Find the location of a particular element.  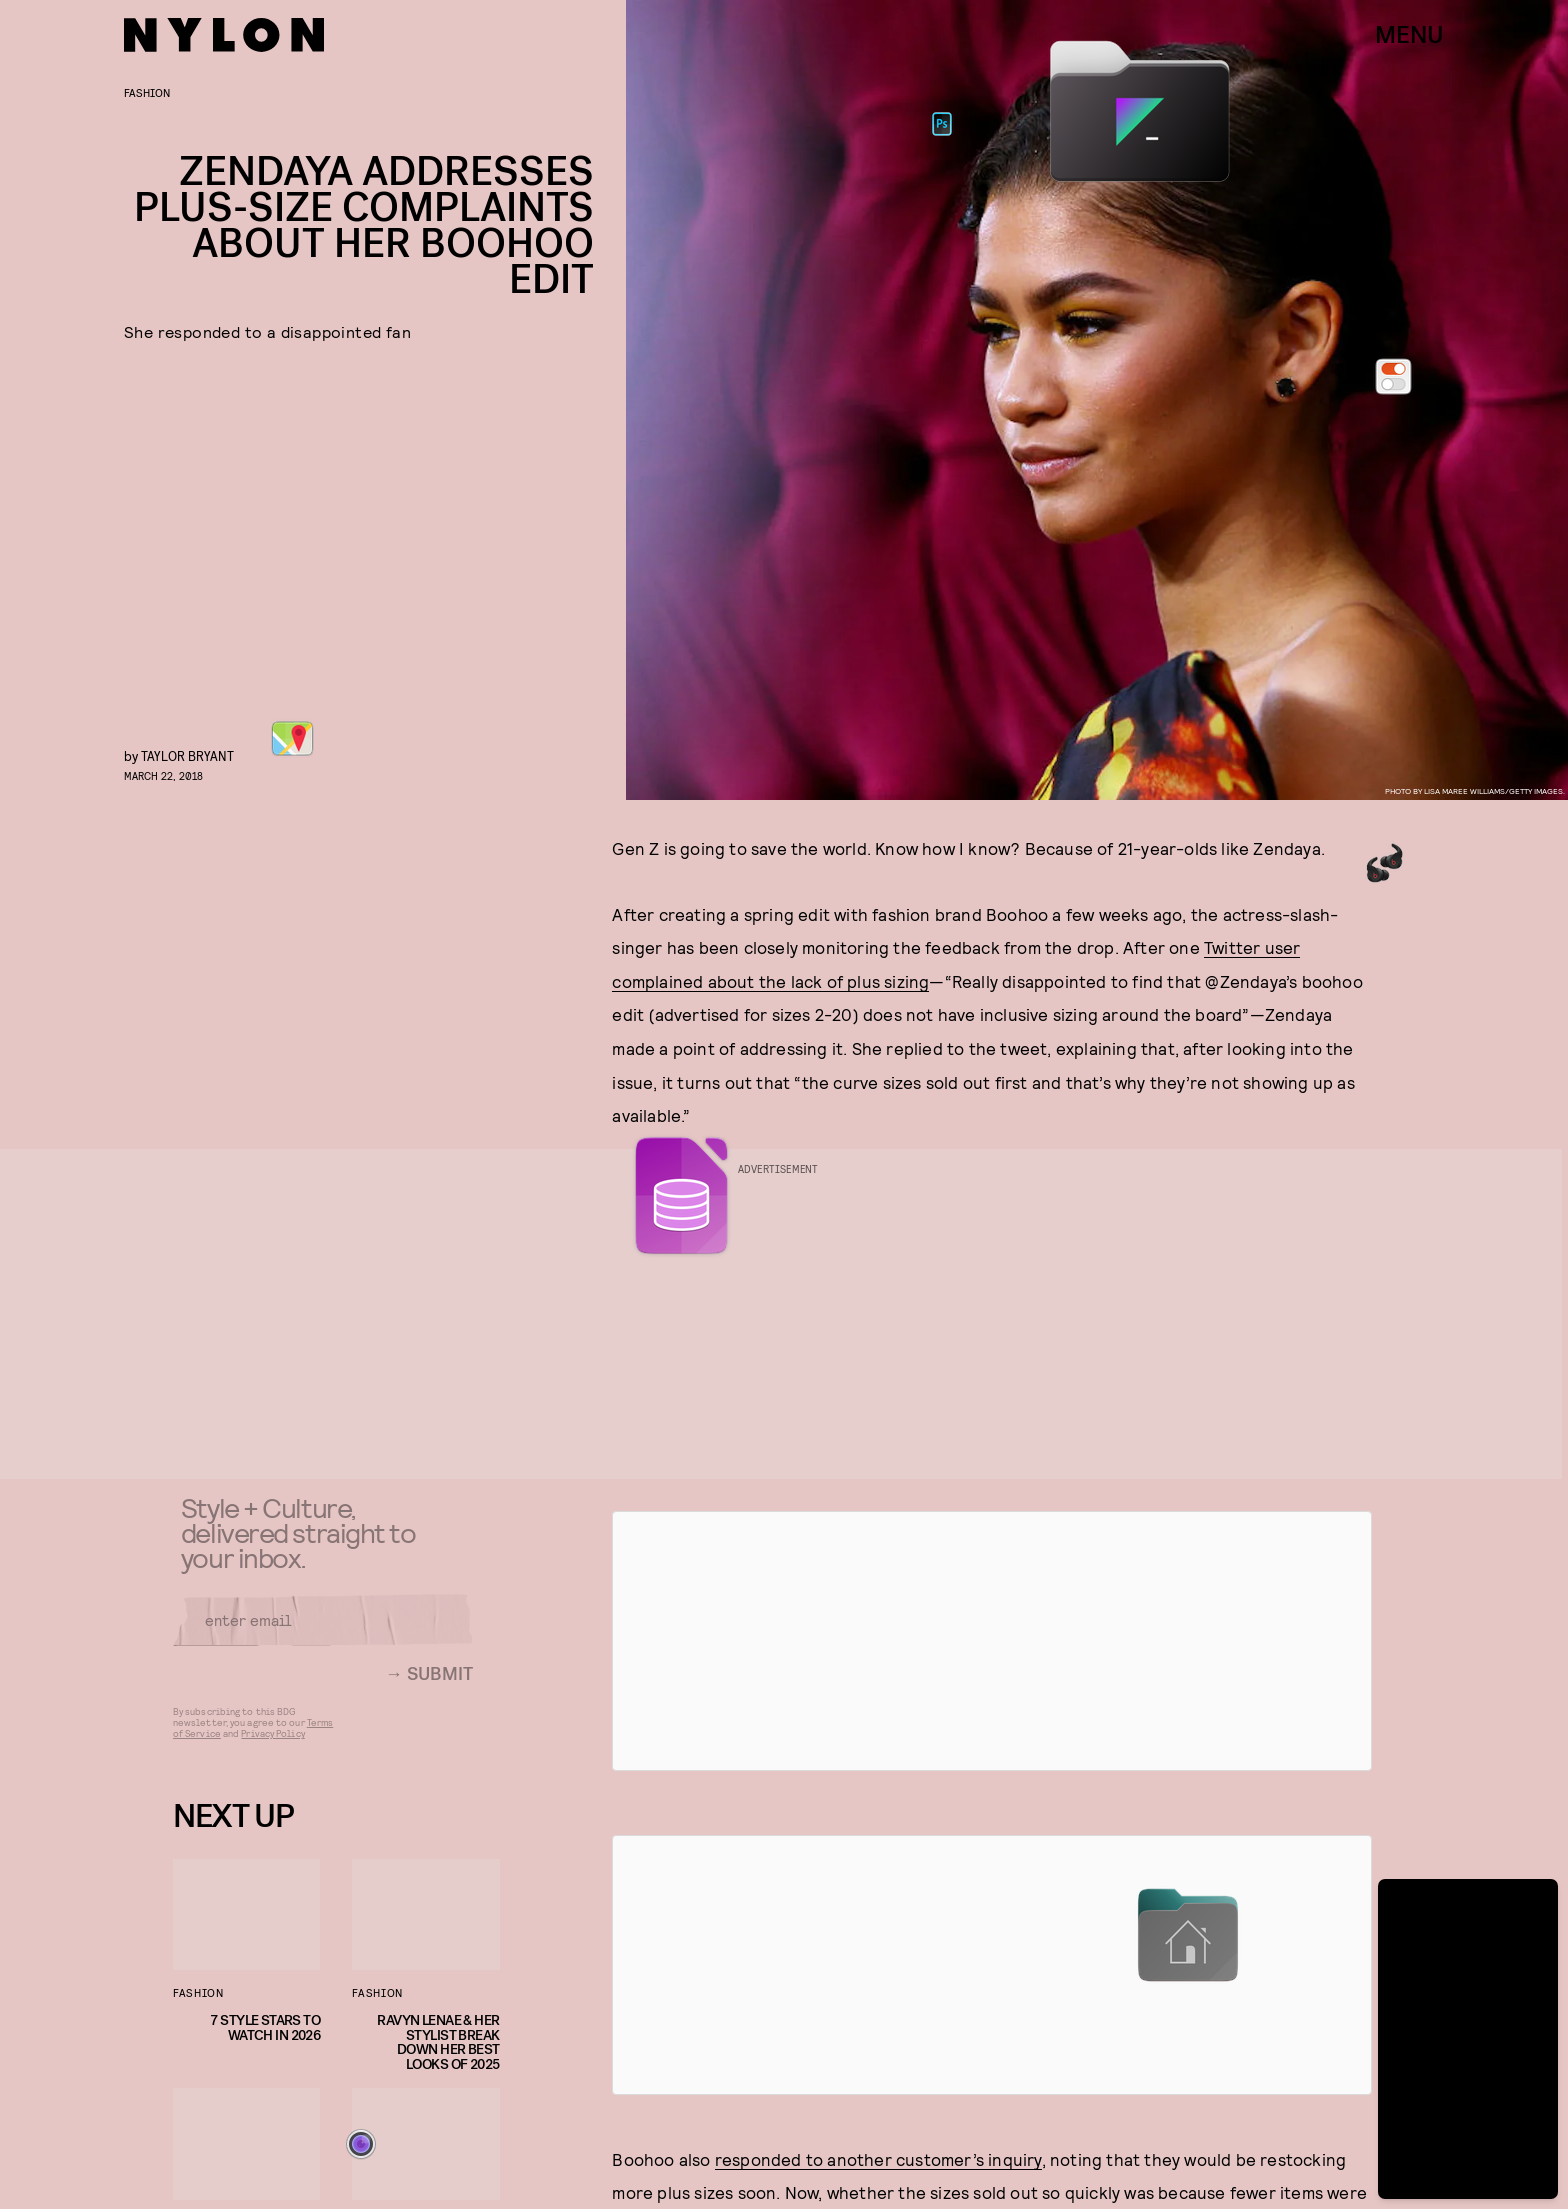

adobe photoshop file type indicator is located at coordinates (942, 124).